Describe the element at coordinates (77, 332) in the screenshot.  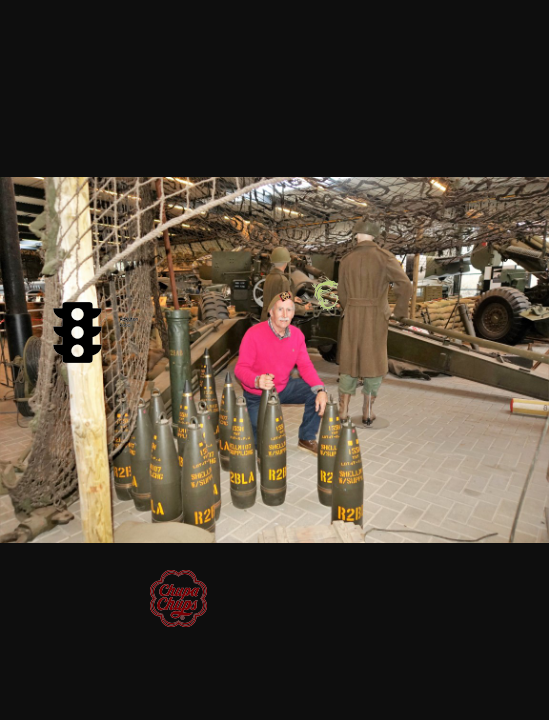
I see `view traffic conditions` at that location.